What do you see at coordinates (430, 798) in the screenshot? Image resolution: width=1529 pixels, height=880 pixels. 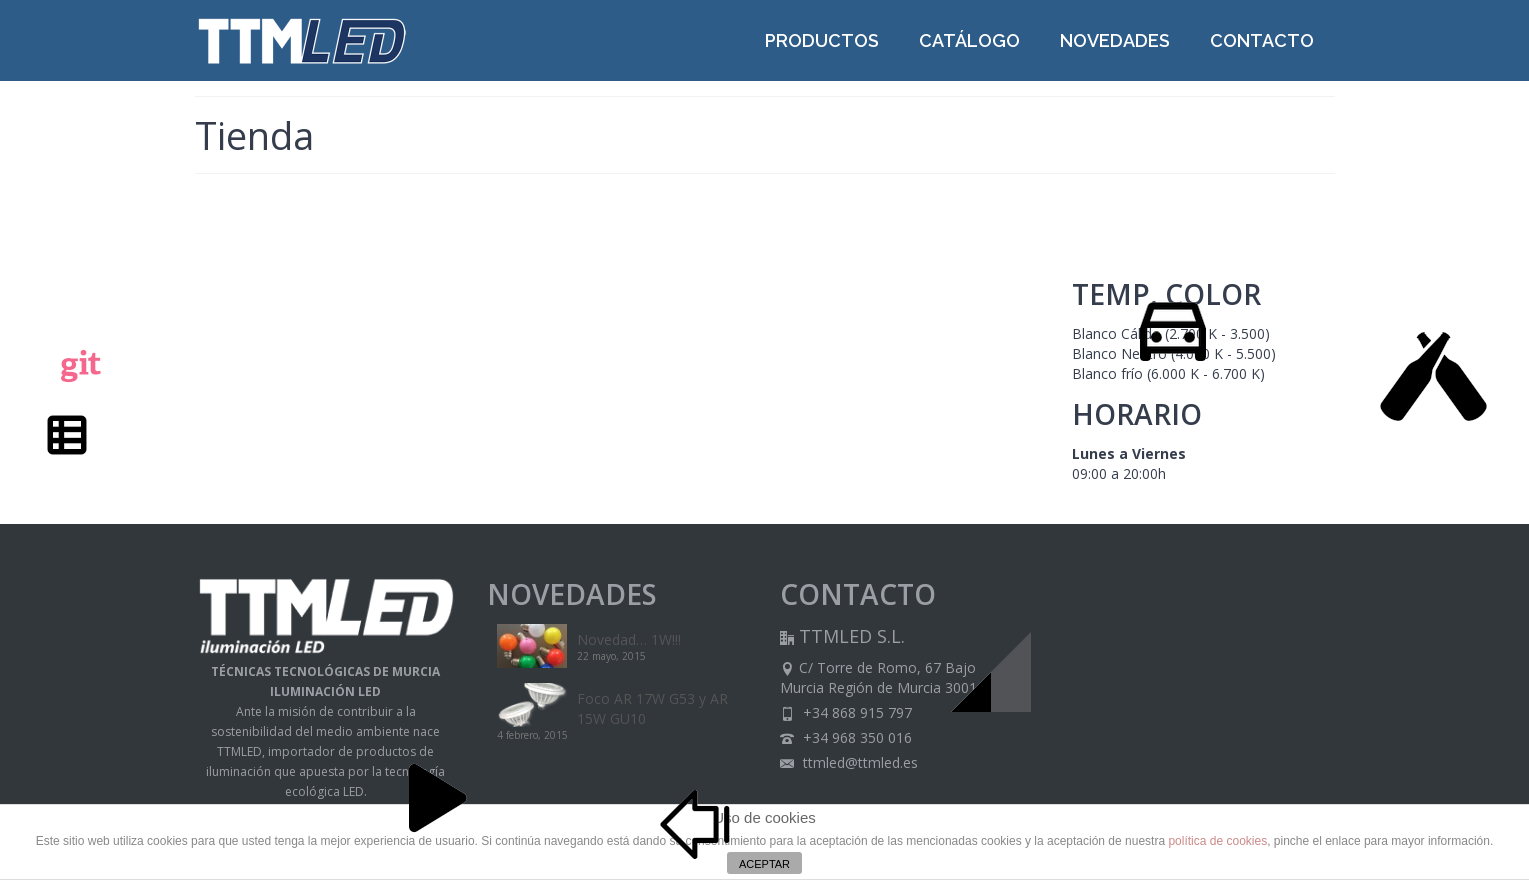 I see `start or resume media playback` at bounding box center [430, 798].